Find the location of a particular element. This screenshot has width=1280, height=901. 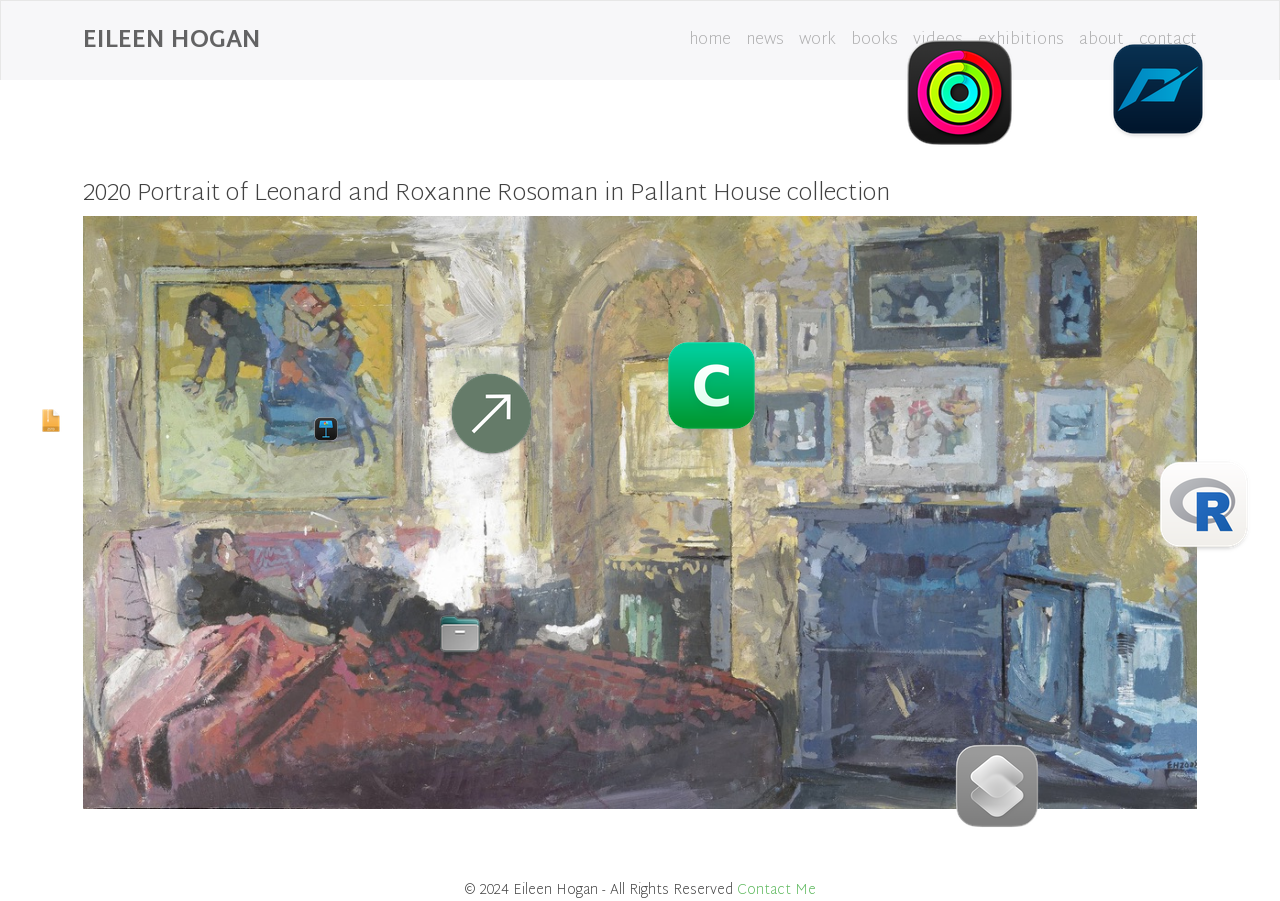

a zstandard compressed file is located at coordinates (51, 421).